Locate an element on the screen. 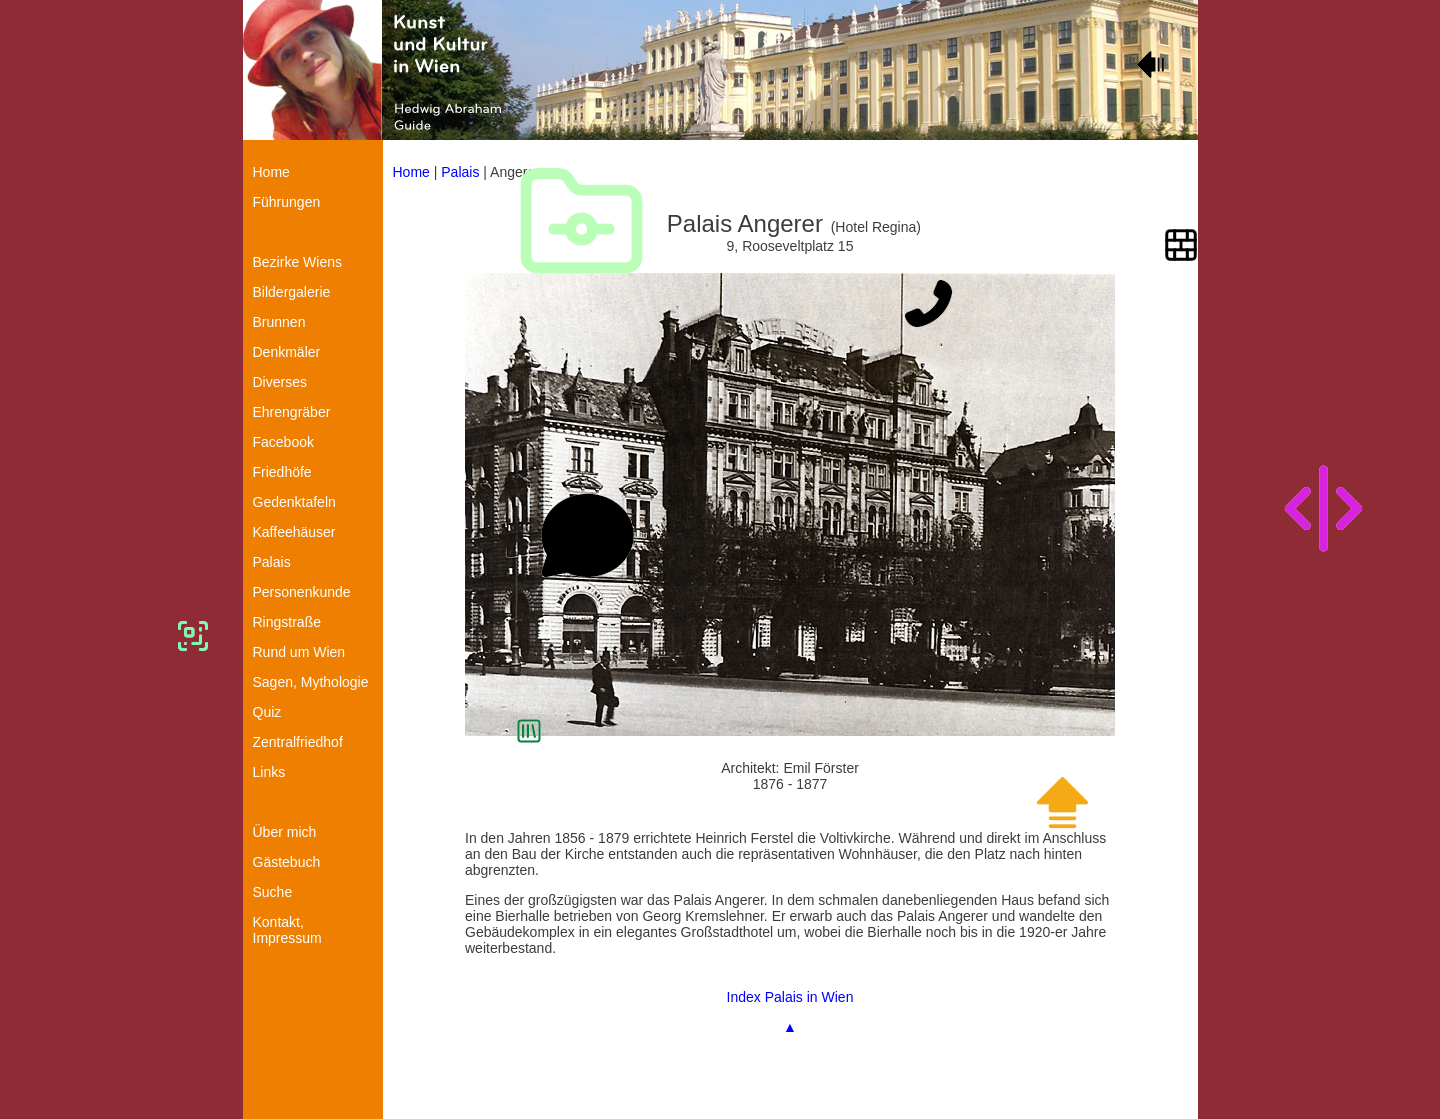 Image resolution: width=1440 pixels, height=1119 pixels. indicates a firewall or security barrier is located at coordinates (1181, 245).